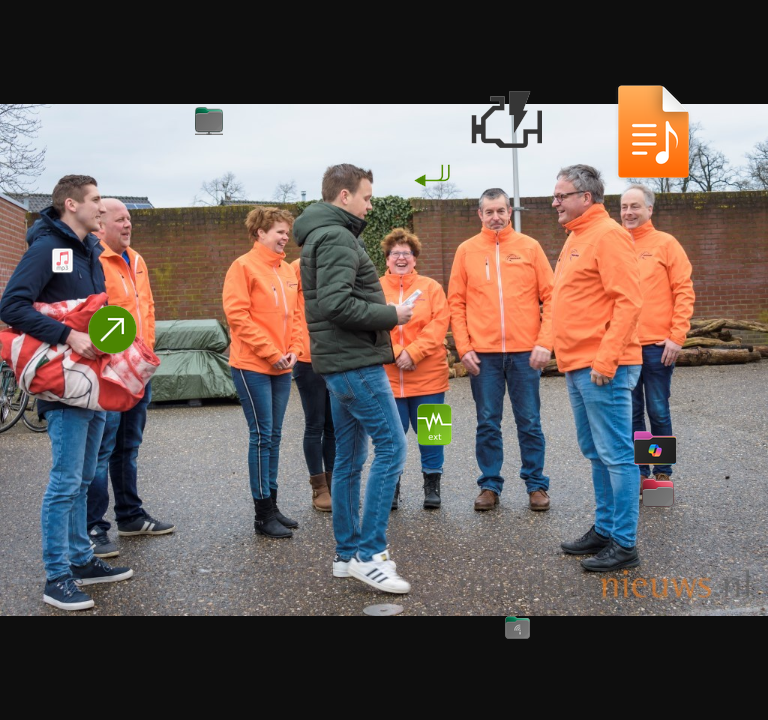 The image size is (768, 720). What do you see at coordinates (434, 424) in the screenshot?
I see `virtualbox extension pack file` at bounding box center [434, 424].